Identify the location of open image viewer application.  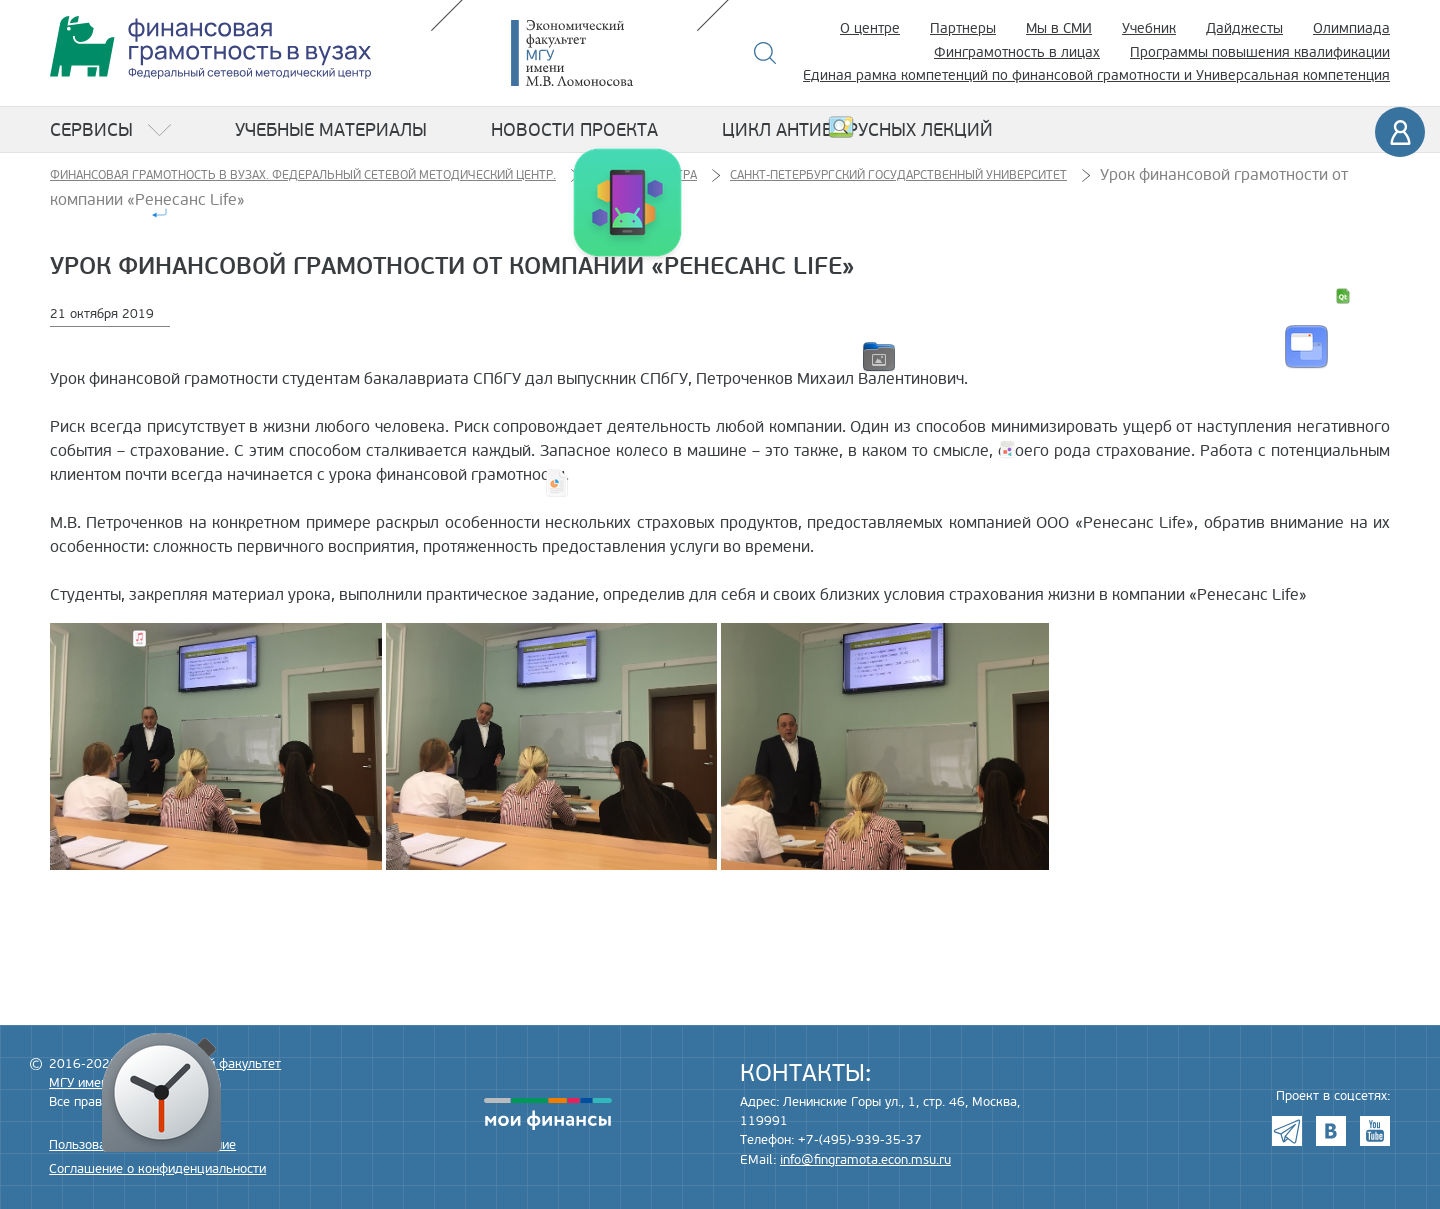
(841, 127).